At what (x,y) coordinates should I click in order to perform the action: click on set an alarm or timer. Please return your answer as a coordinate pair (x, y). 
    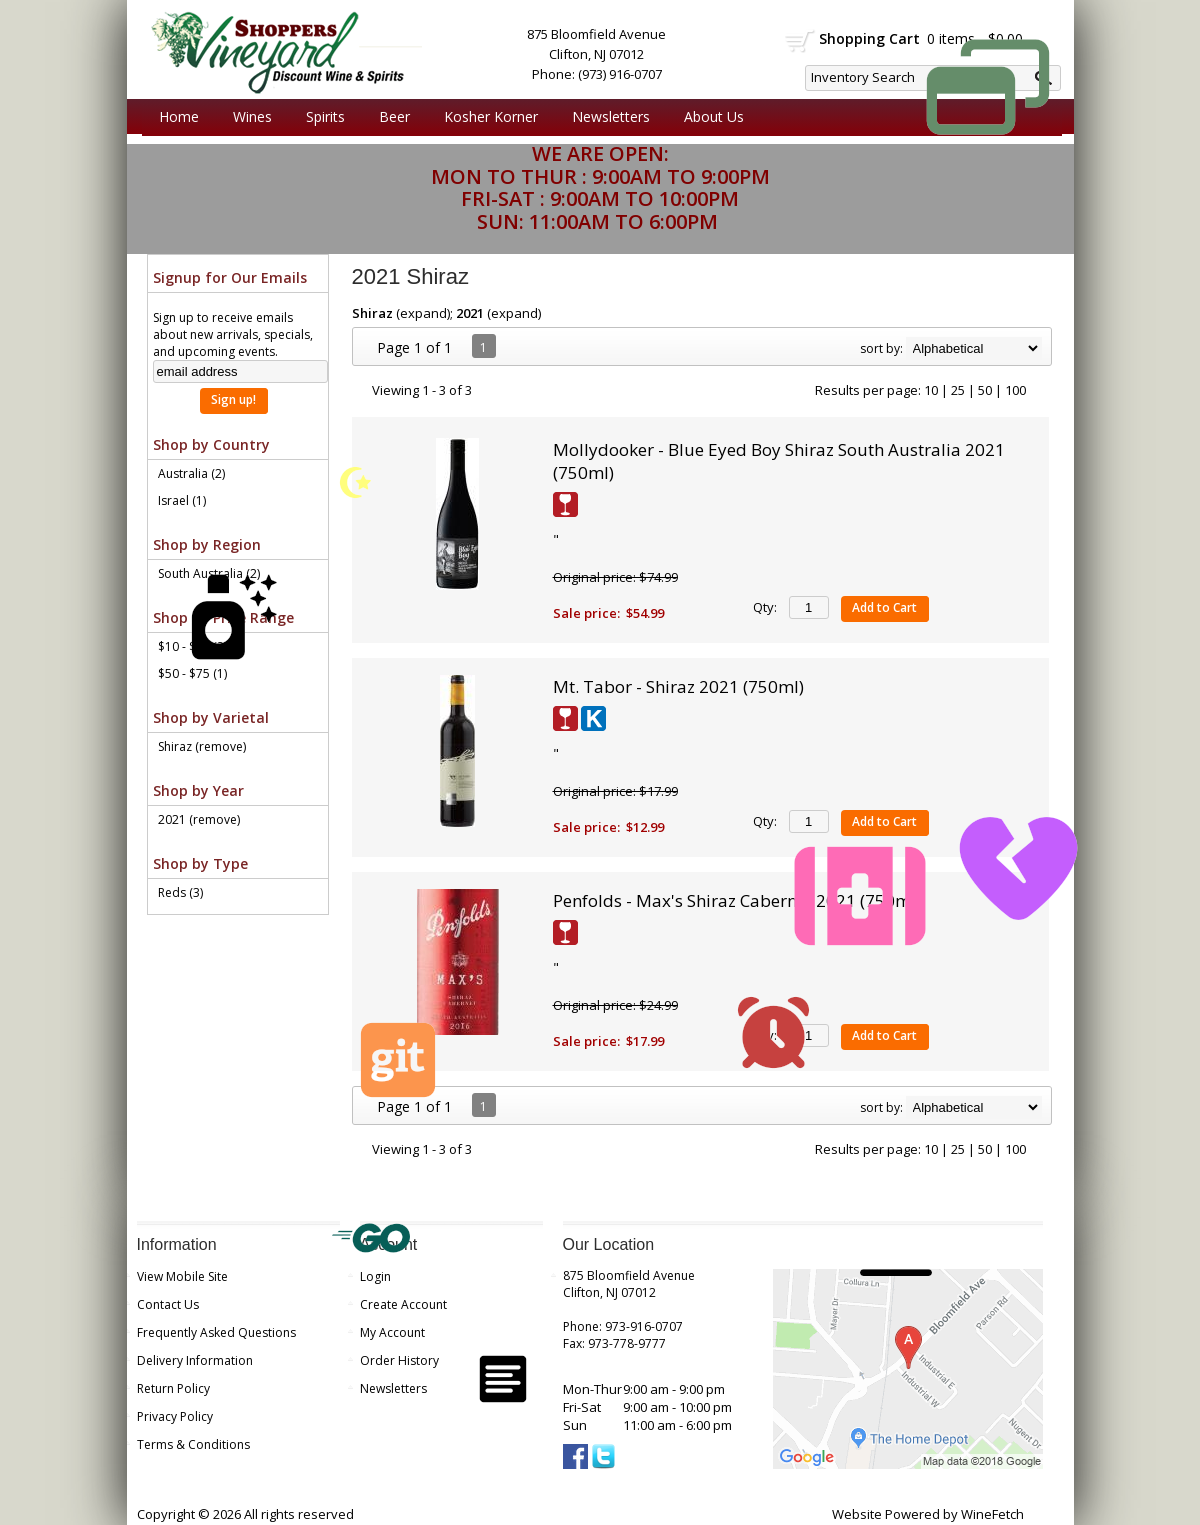
    Looking at the image, I should click on (773, 1032).